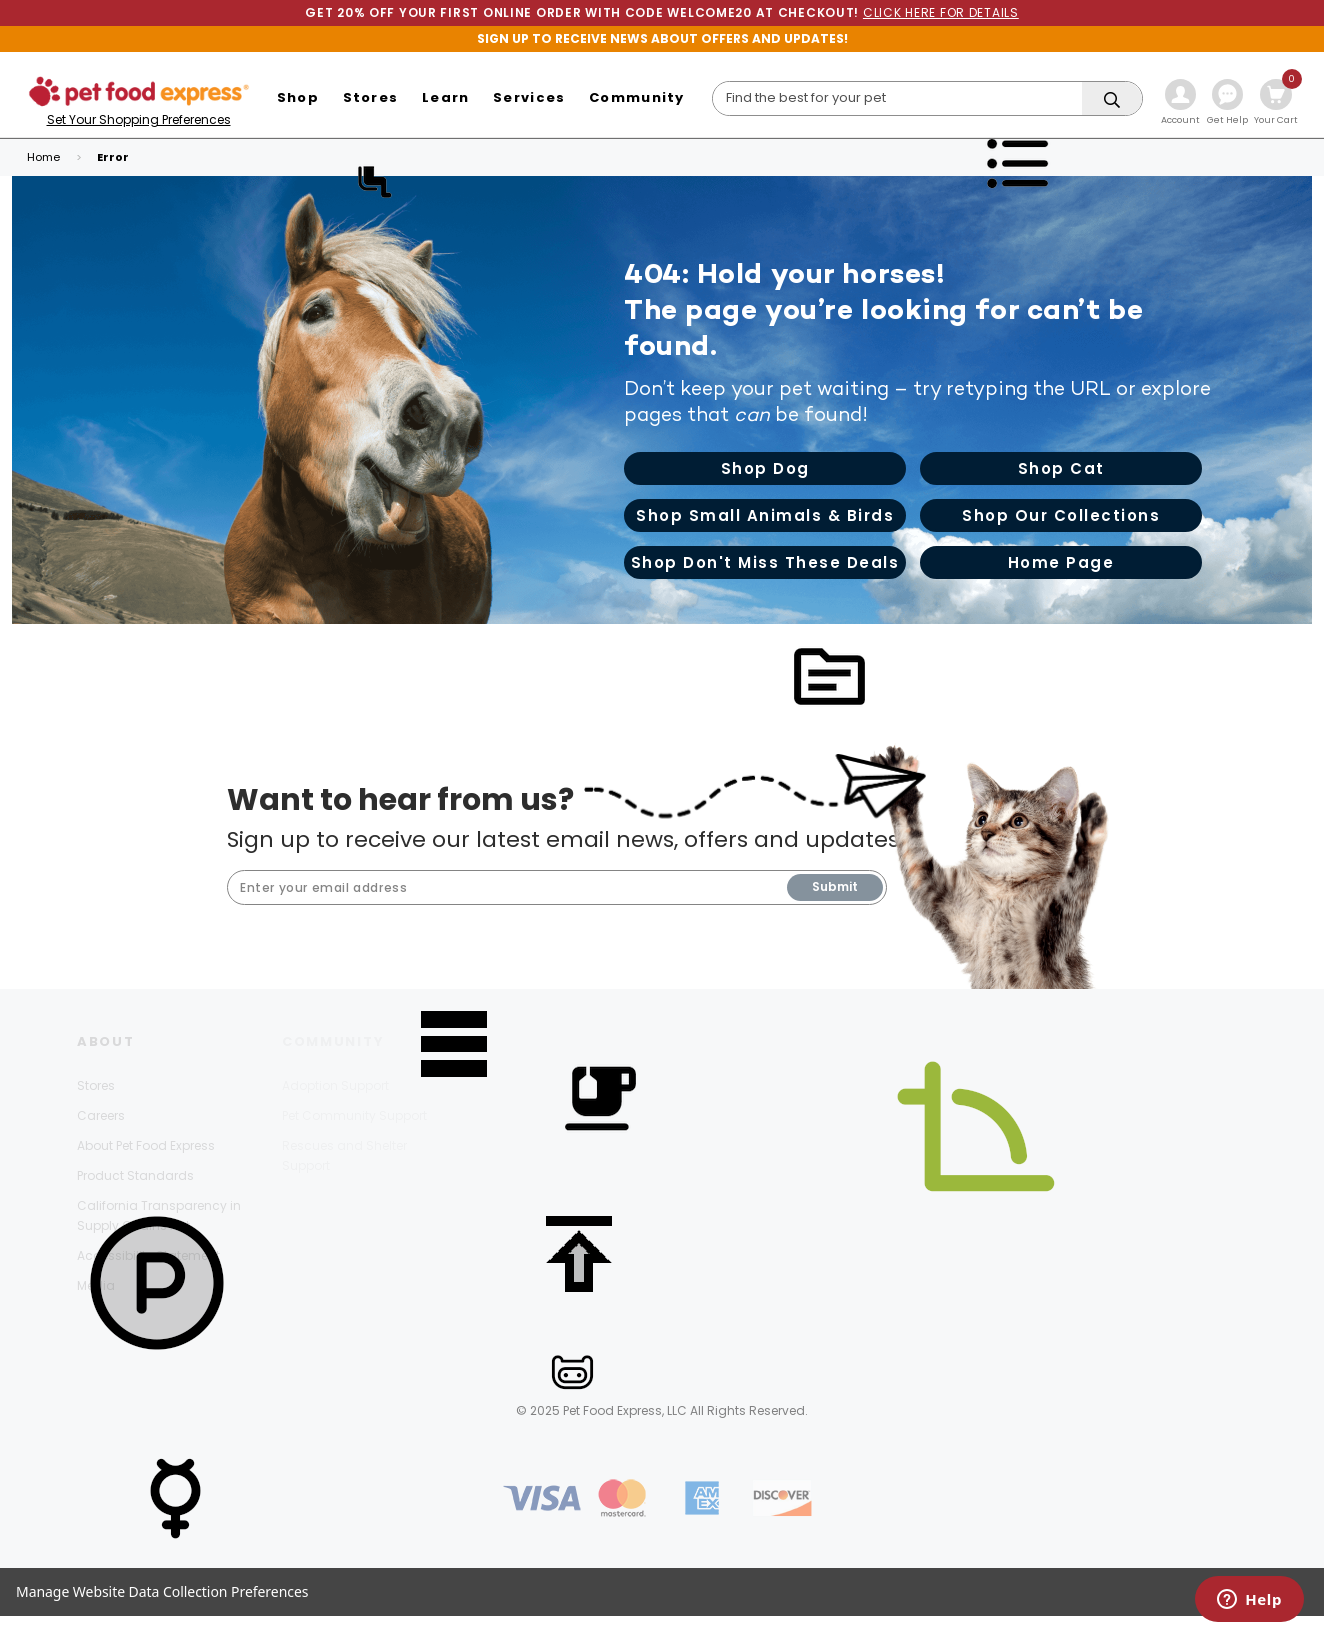 The height and width of the screenshot is (1636, 1324). Describe the element at coordinates (579, 1254) in the screenshot. I see `publish or upload content` at that location.